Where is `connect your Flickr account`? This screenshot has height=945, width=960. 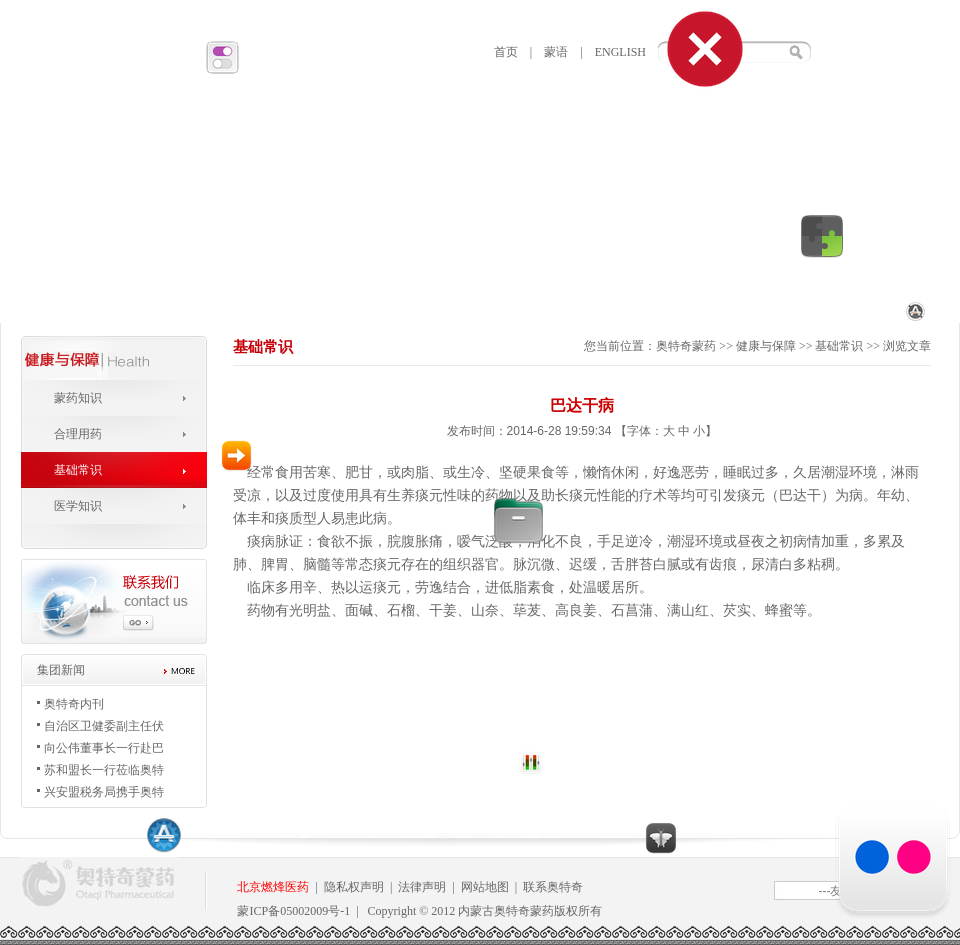 connect your Flickr account is located at coordinates (893, 857).